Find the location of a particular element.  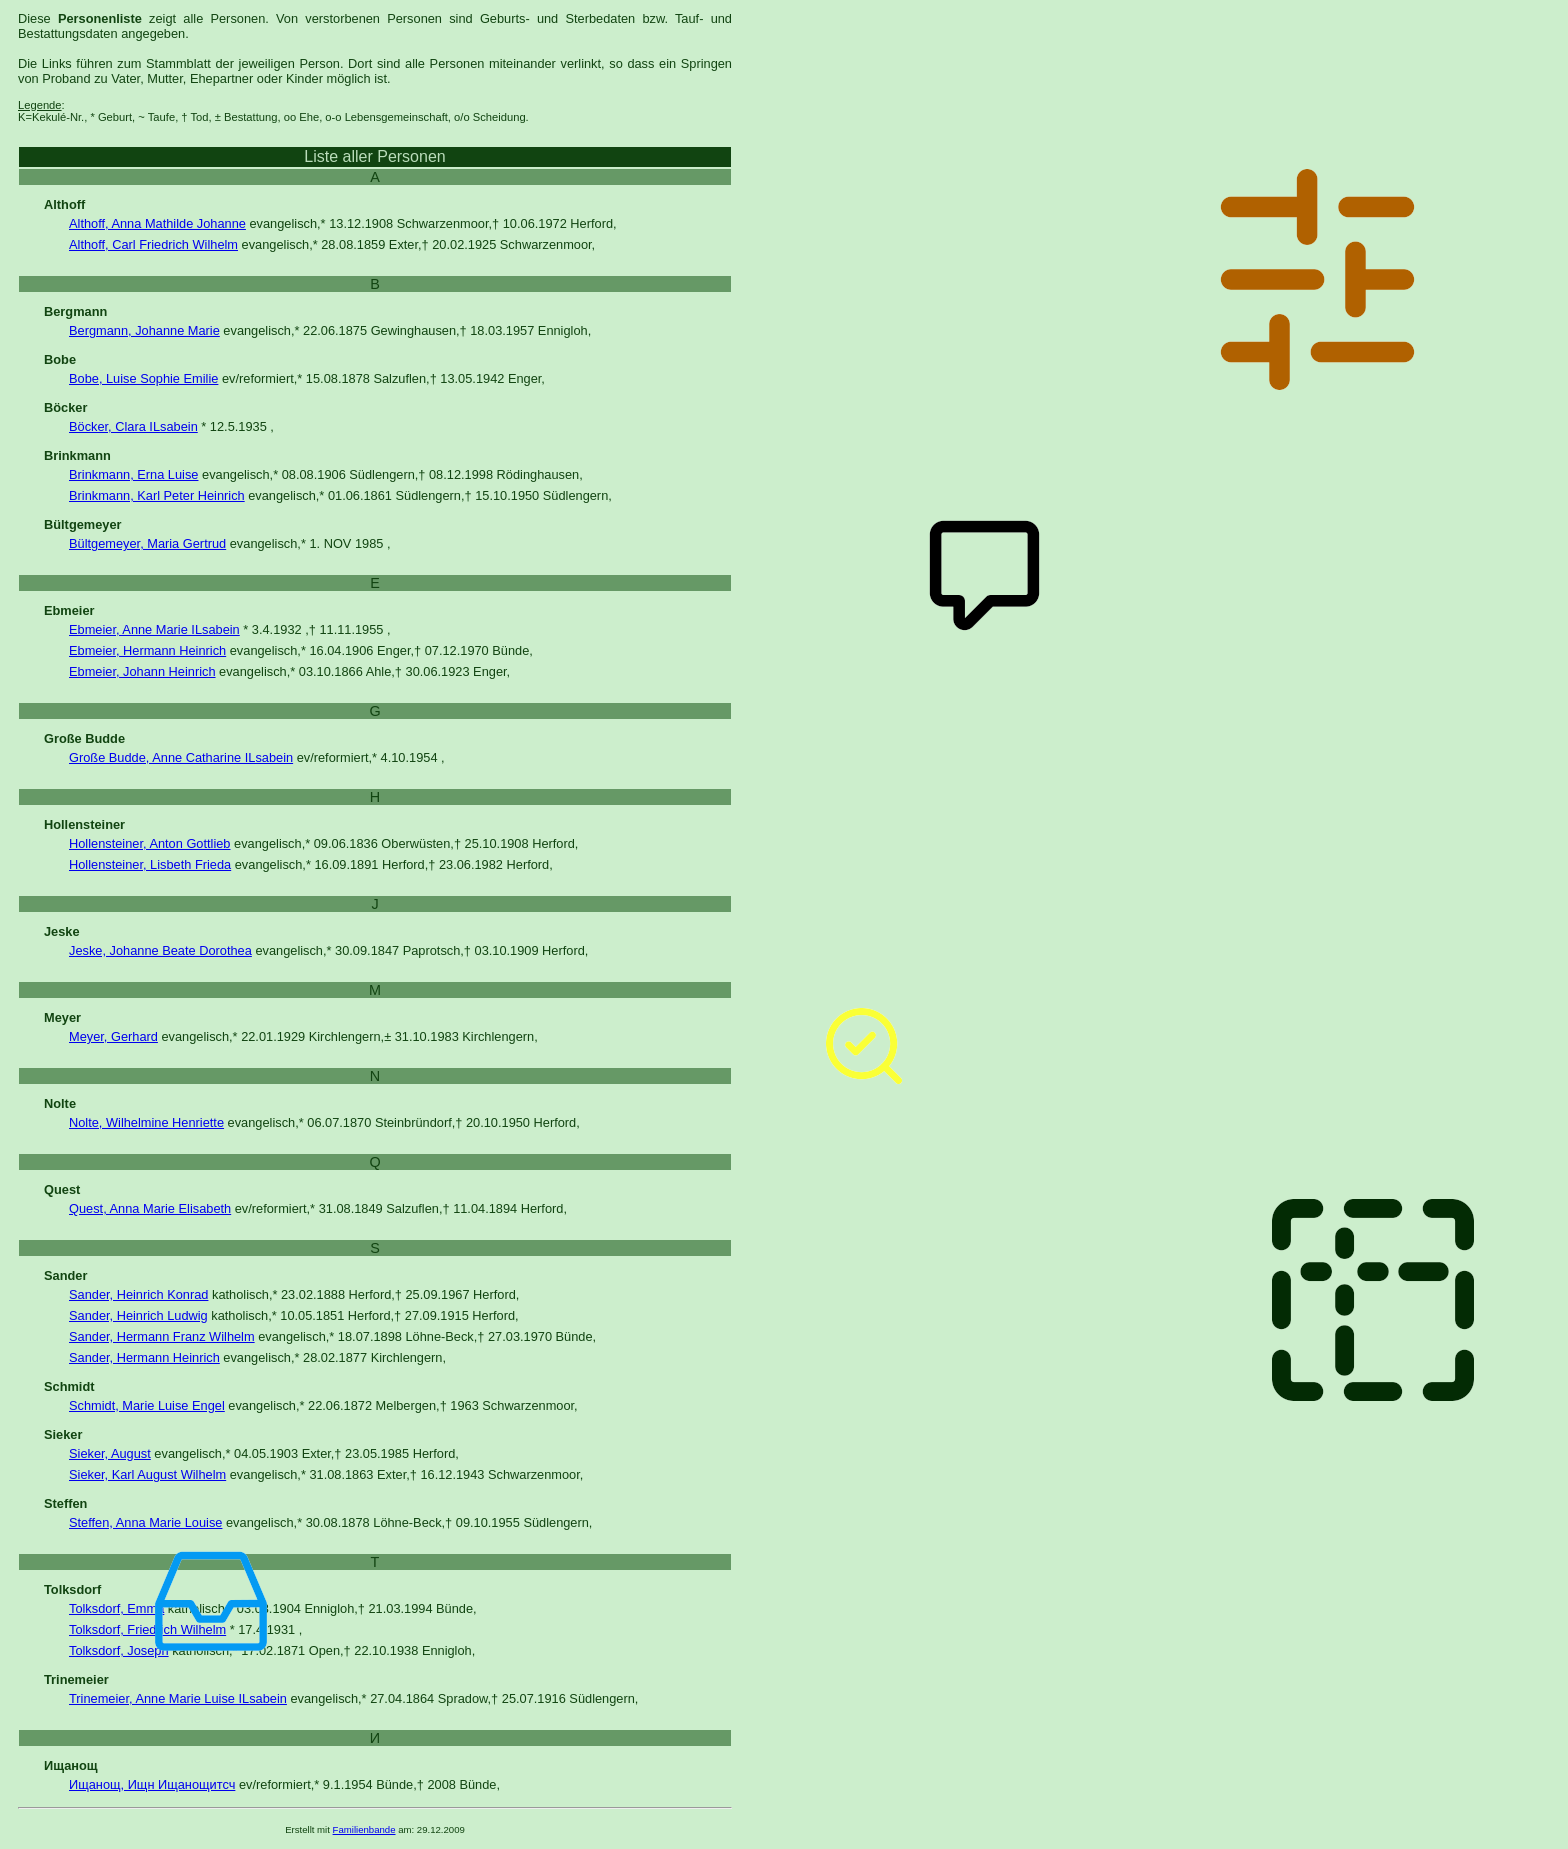

code scan completed successfully is located at coordinates (864, 1046).